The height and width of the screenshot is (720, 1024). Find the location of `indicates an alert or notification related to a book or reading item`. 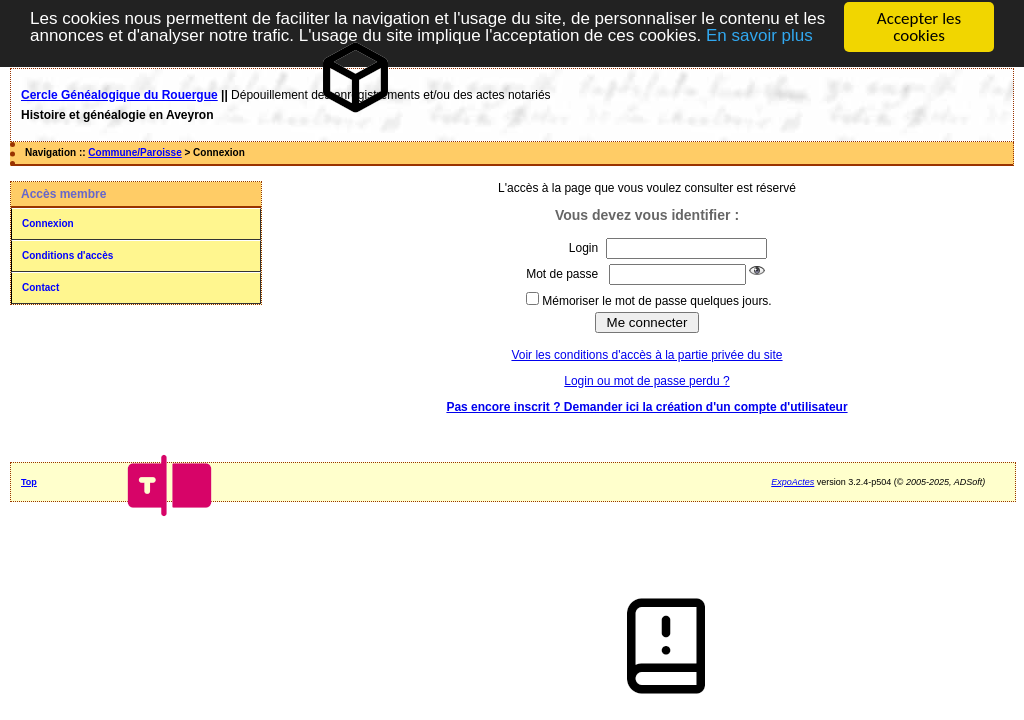

indicates an alert or notification related to a book or reading item is located at coordinates (666, 646).